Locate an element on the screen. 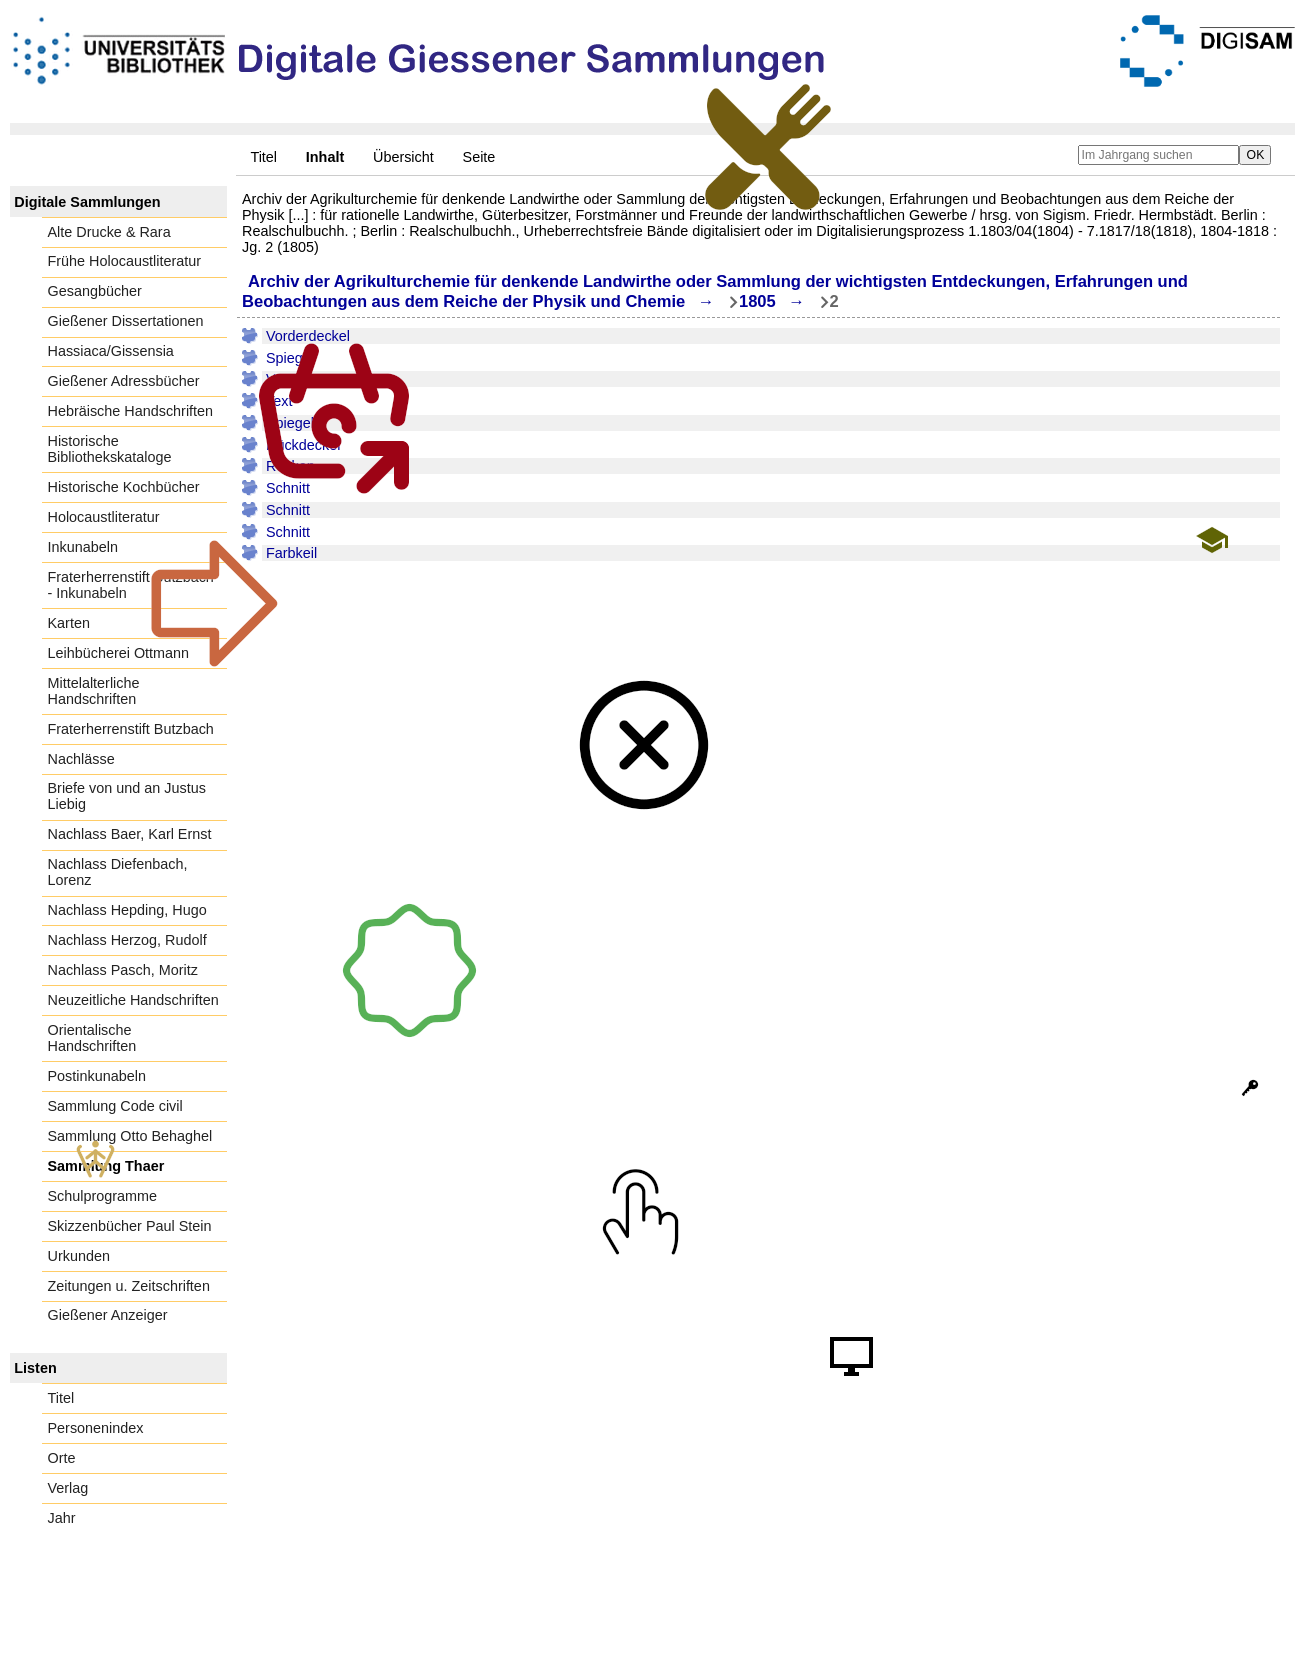  access education or school-related features is located at coordinates (1212, 540).